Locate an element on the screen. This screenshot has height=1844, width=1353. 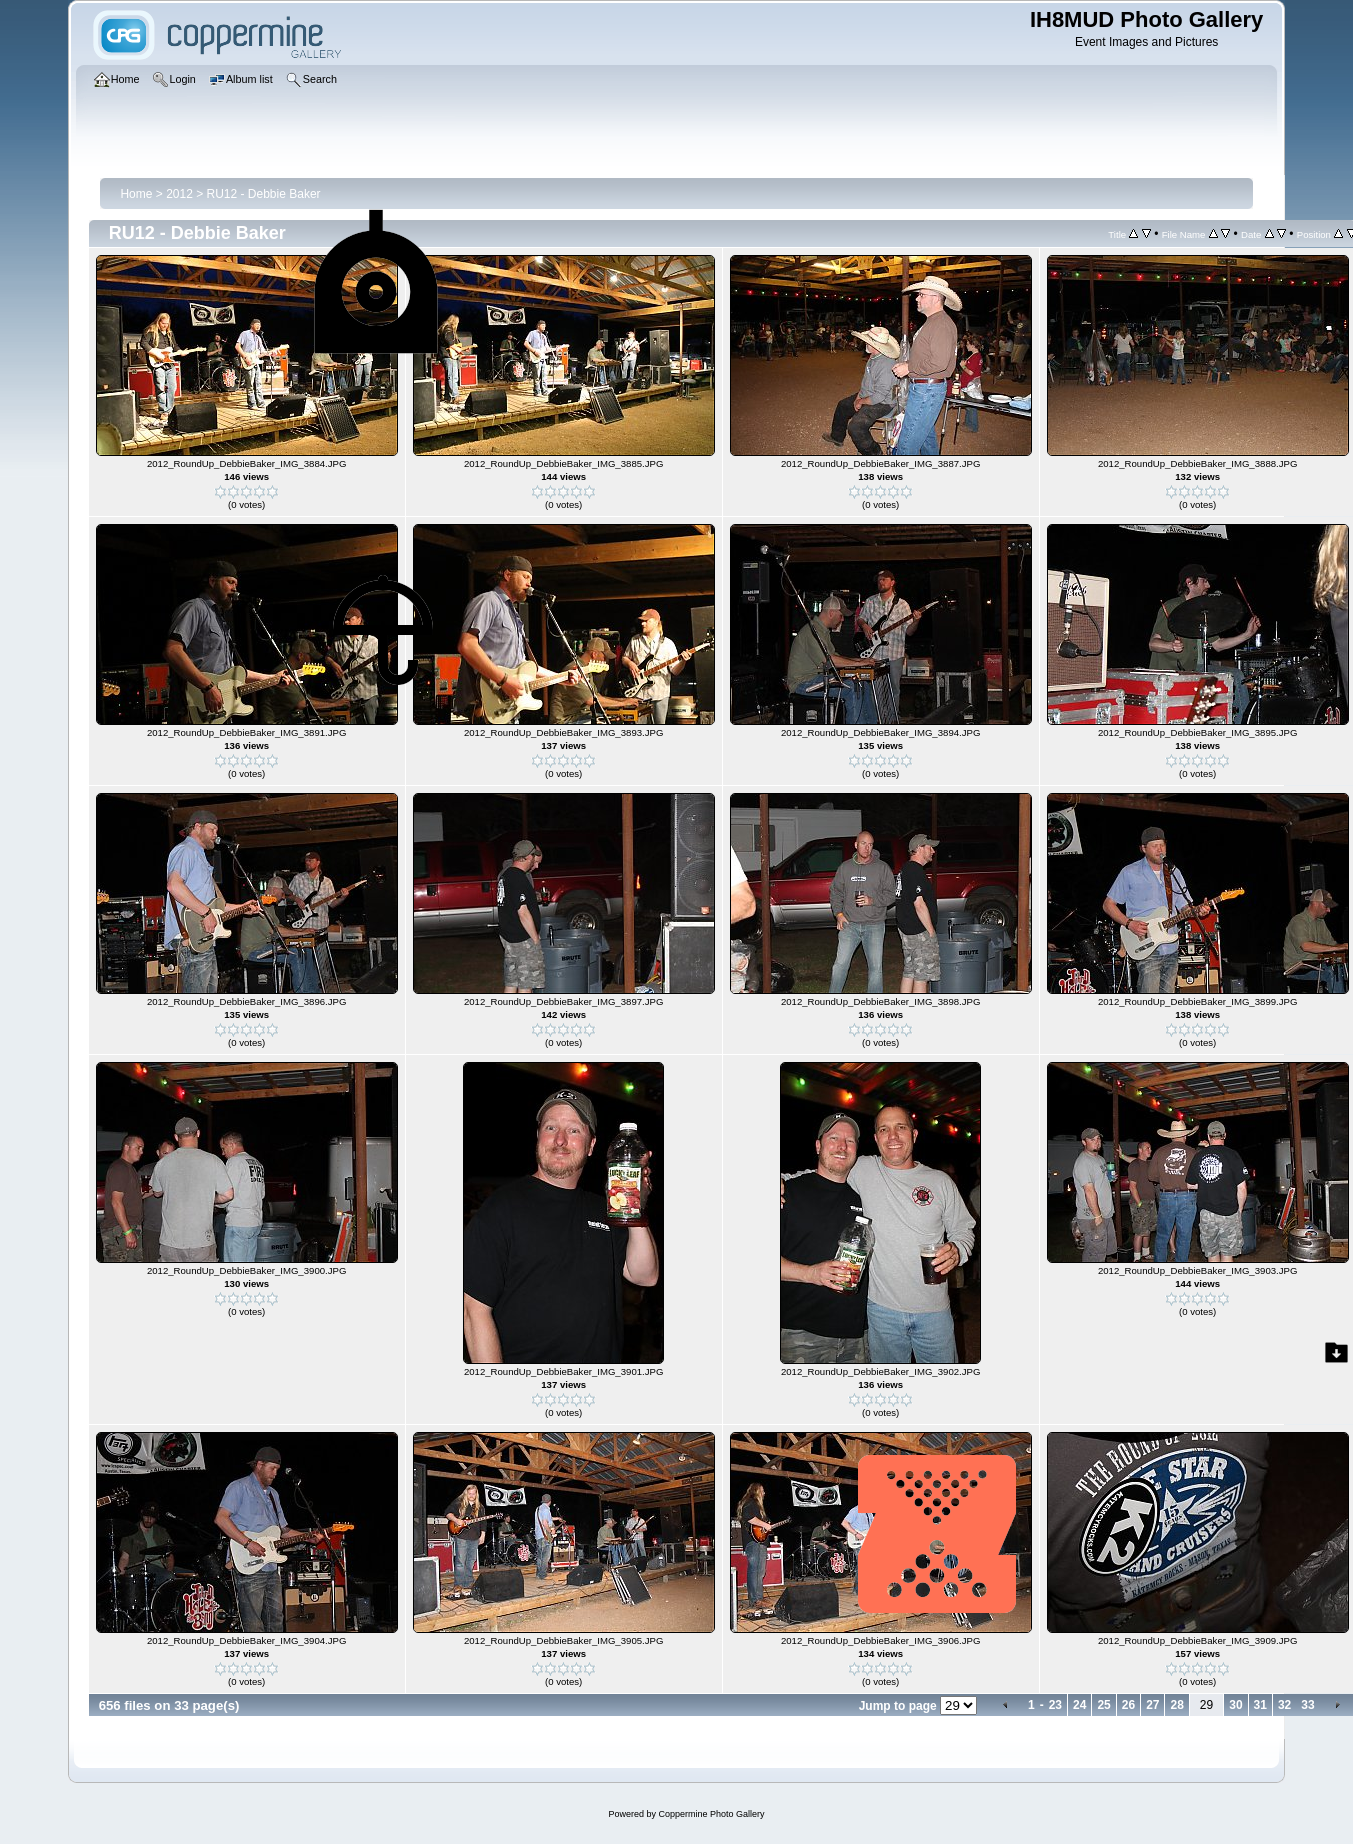
openzfs file system branding logo is located at coordinates (937, 1534).